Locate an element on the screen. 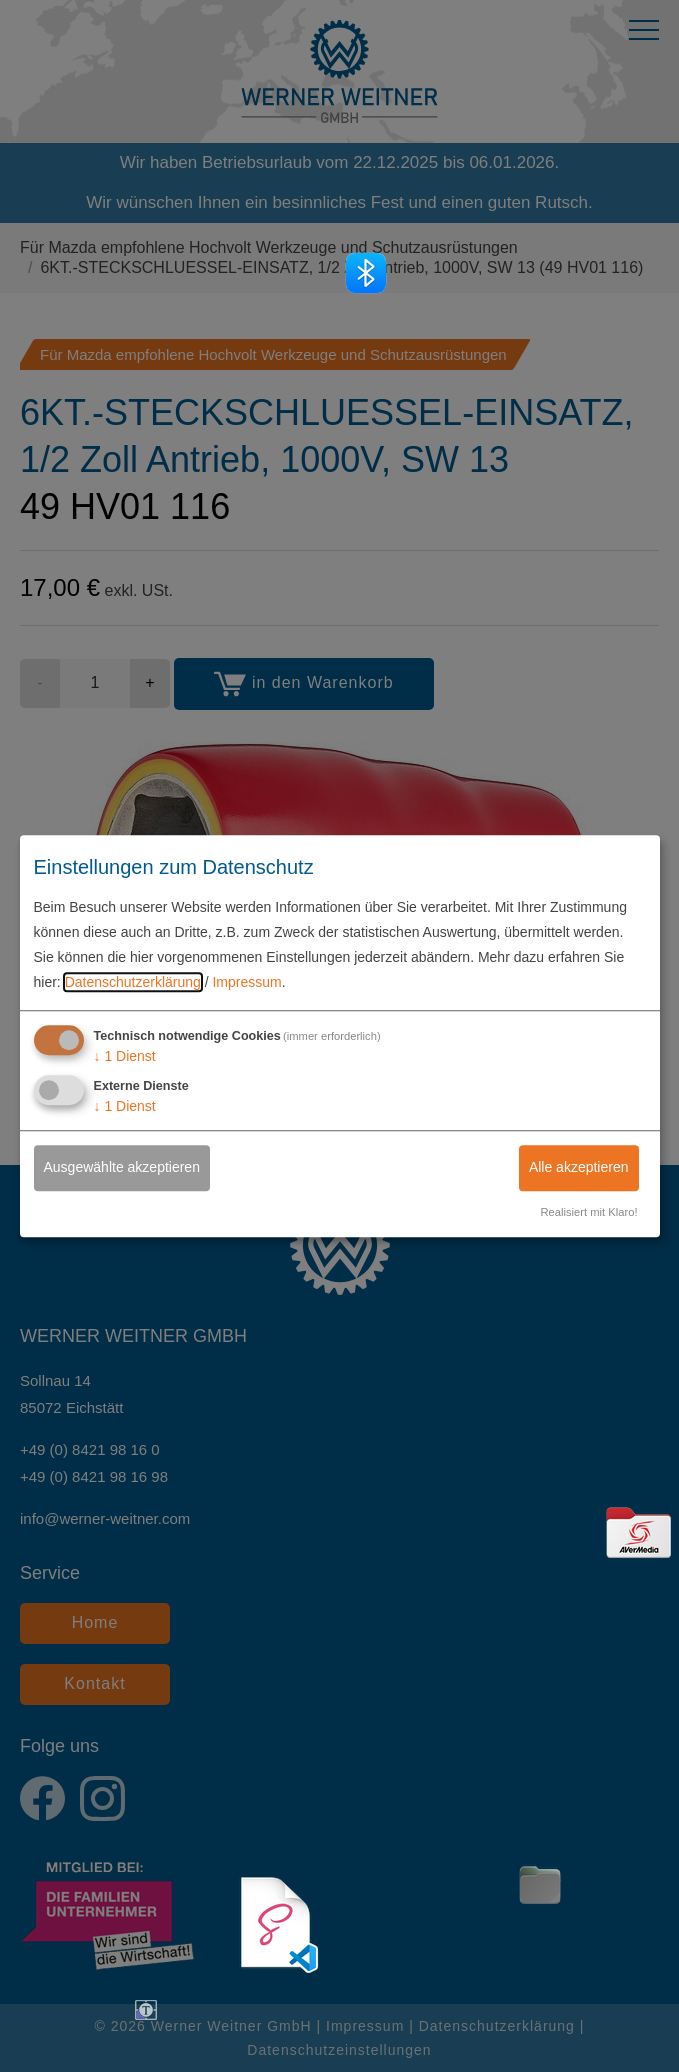  access text generator tools in iMovie is located at coordinates (146, 2010).